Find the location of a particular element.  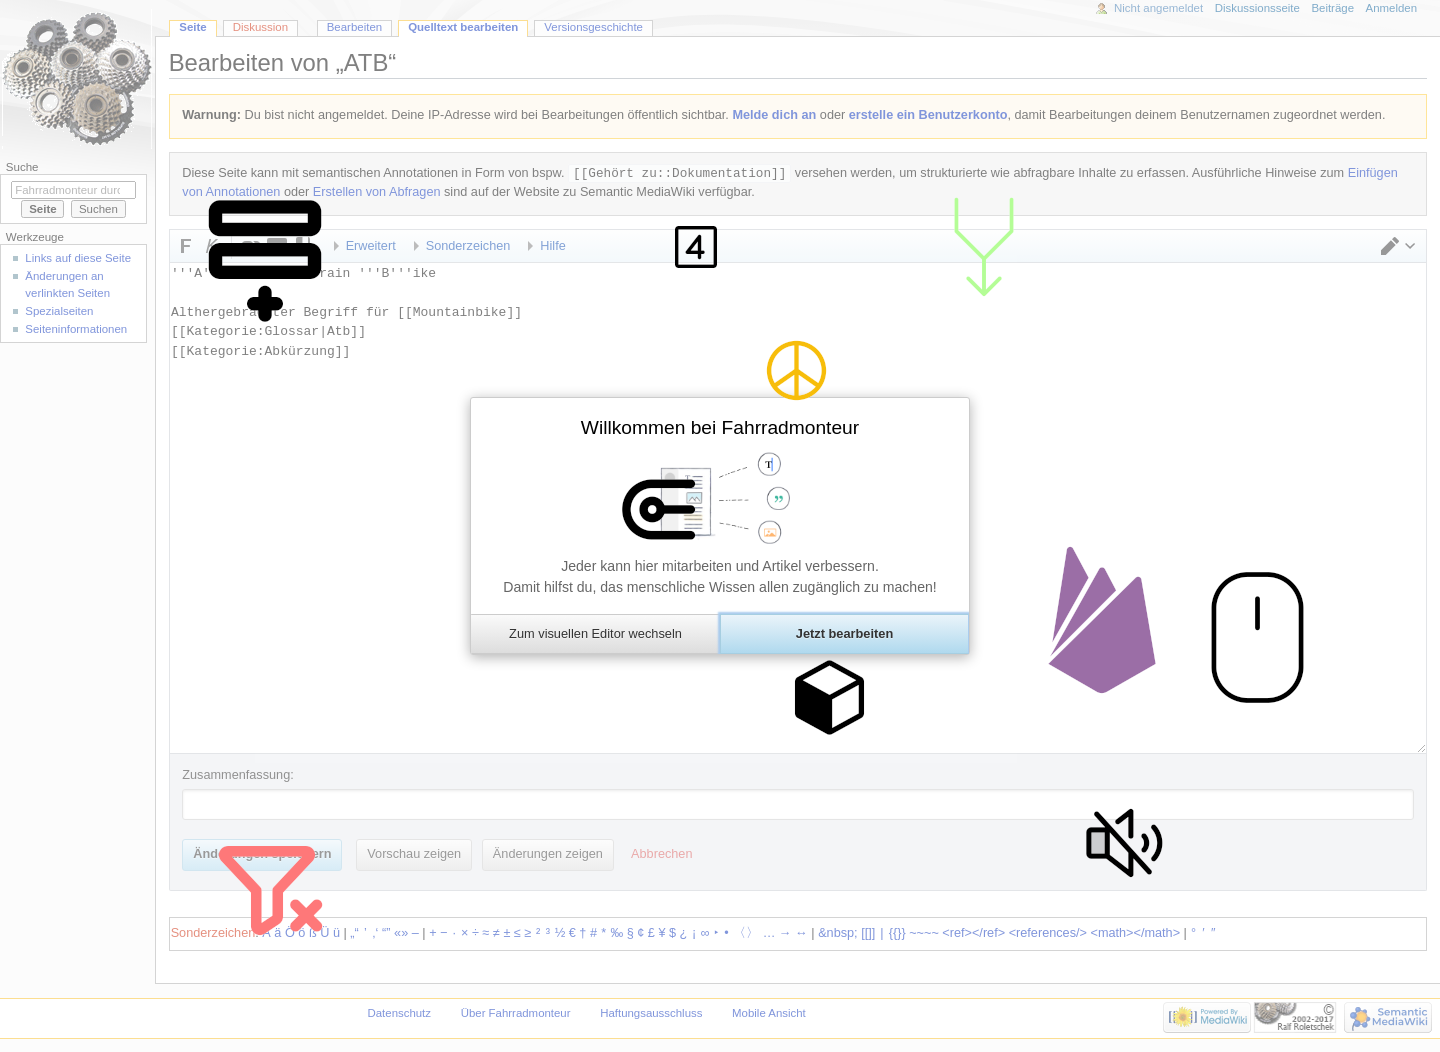

mute audio or sound is located at coordinates (1123, 843).